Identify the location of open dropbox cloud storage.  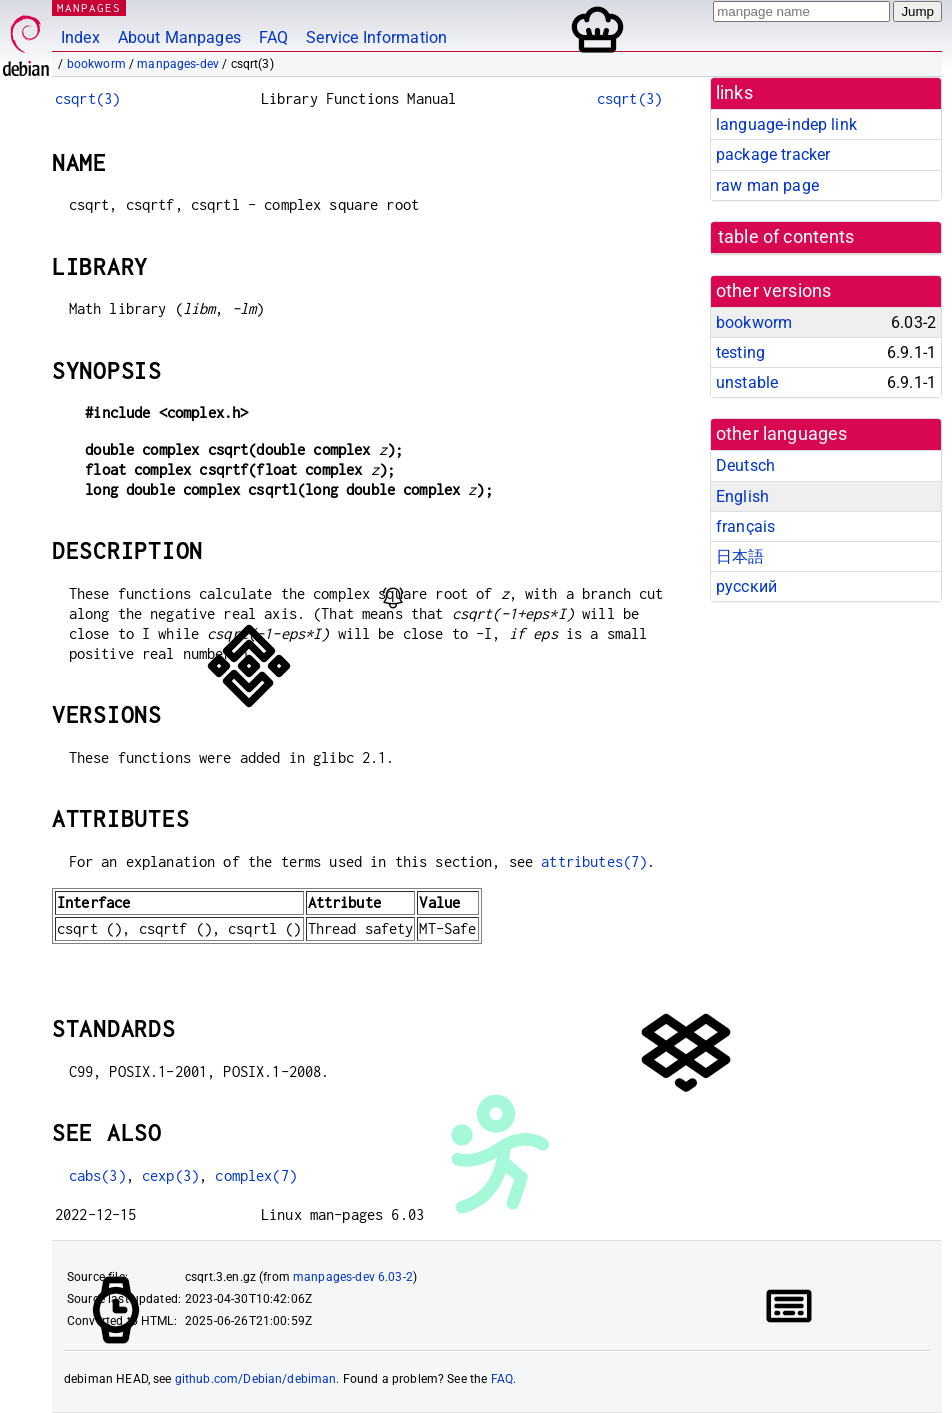
(686, 1049).